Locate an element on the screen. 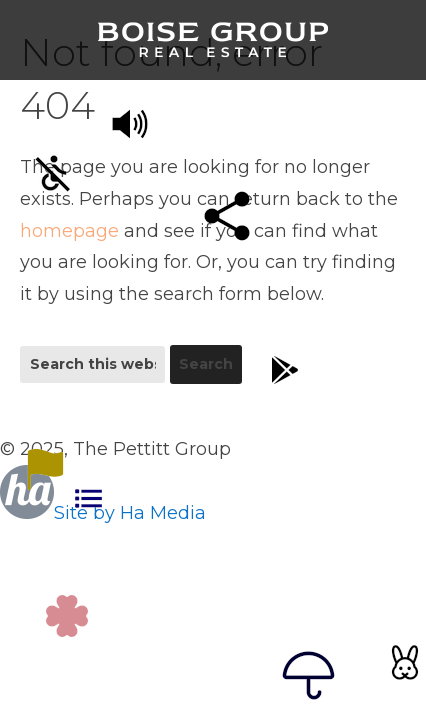 The width and height of the screenshot is (426, 720). indicates a lucky or bonus reward is located at coordinates (67, 616).